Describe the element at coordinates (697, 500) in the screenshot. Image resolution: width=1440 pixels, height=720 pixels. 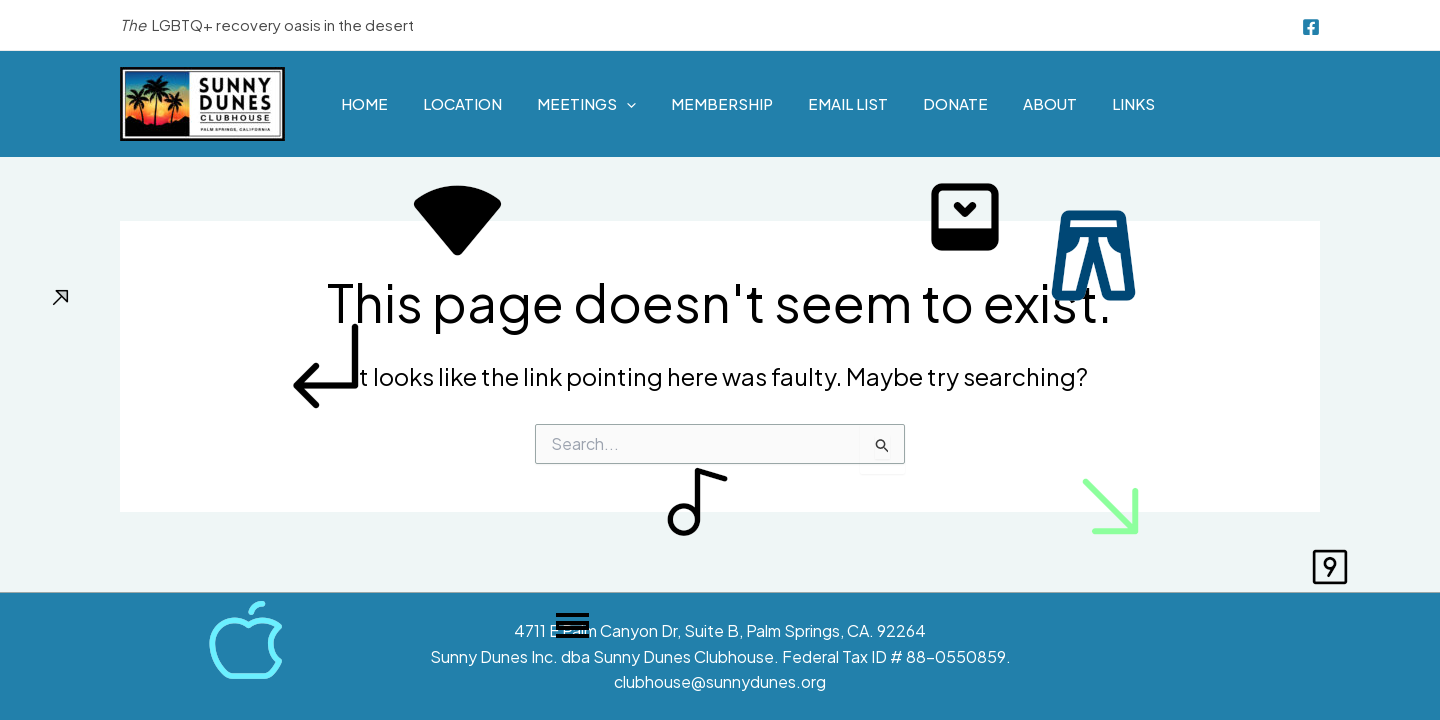
I see `access music or audio player` at that location.